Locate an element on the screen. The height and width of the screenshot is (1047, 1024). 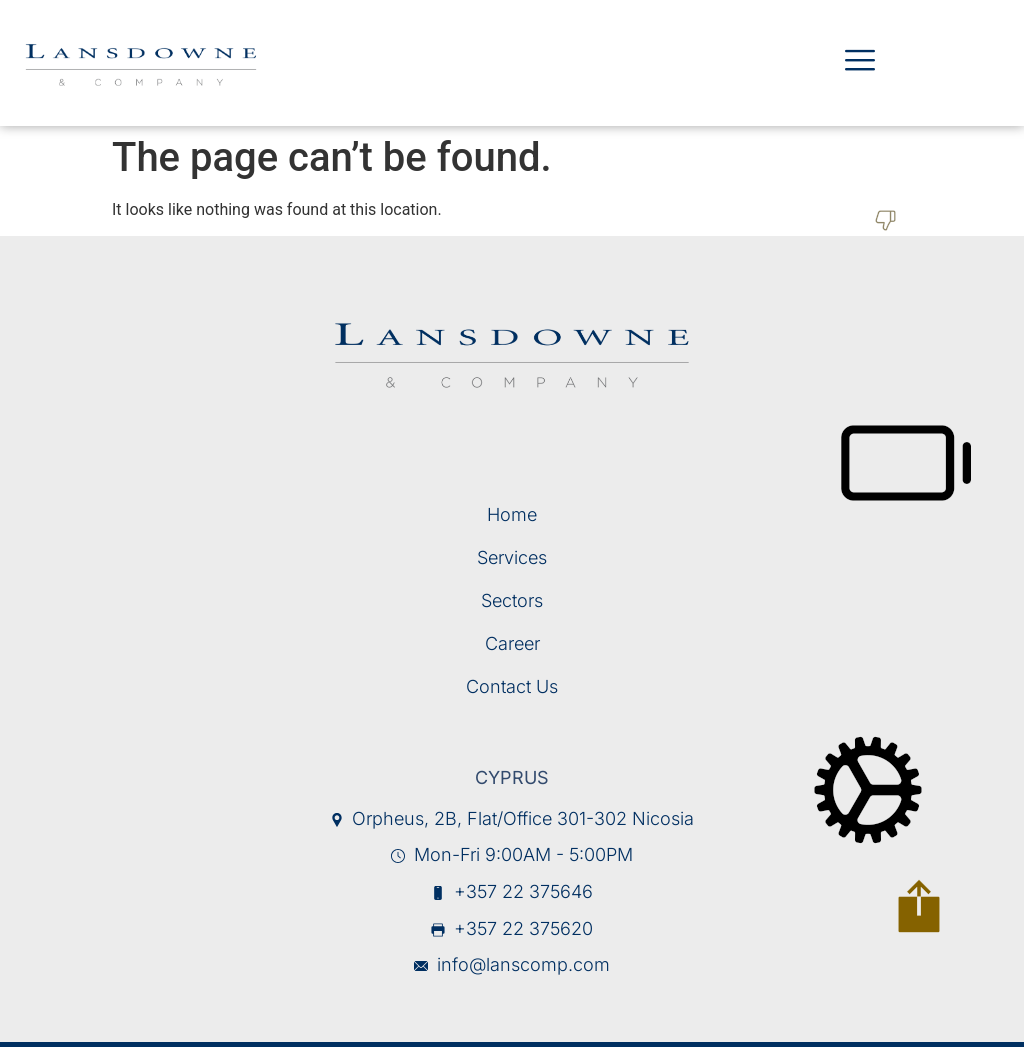
share this content is located at coordinates (919, 906).